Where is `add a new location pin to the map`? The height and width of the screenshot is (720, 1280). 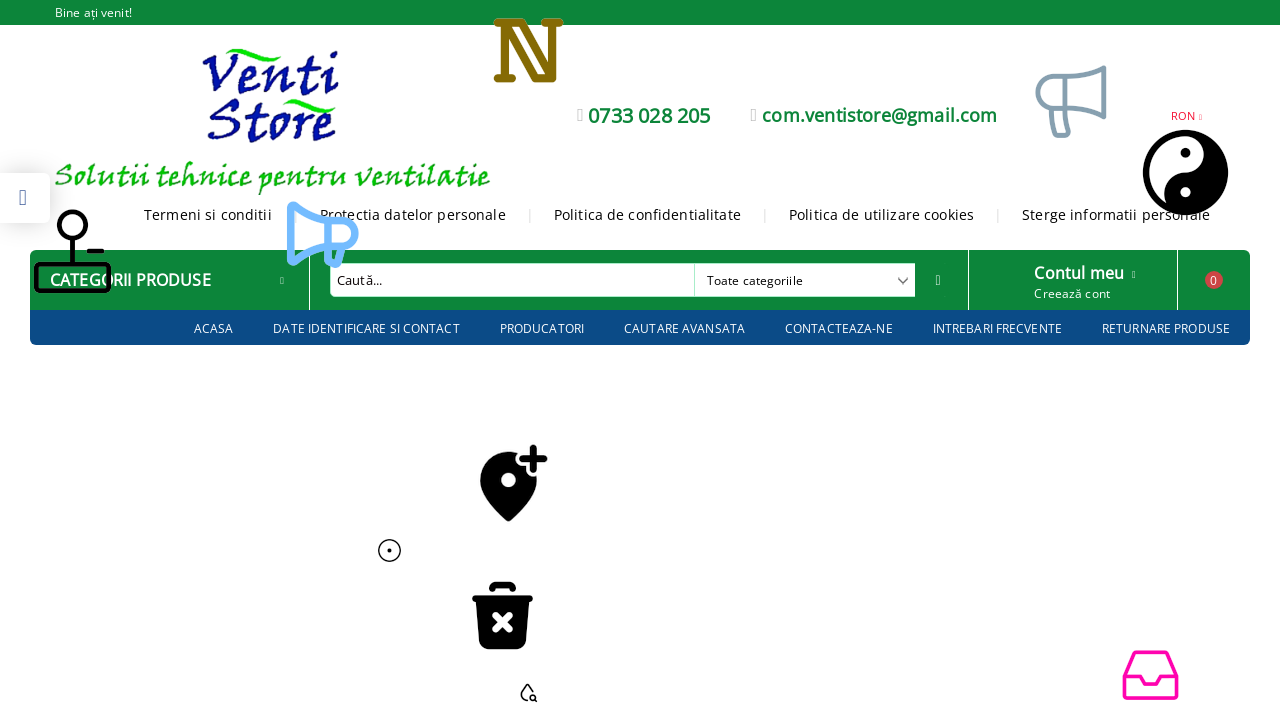 add a new location pin to the map is located at coordinates (508, 483).